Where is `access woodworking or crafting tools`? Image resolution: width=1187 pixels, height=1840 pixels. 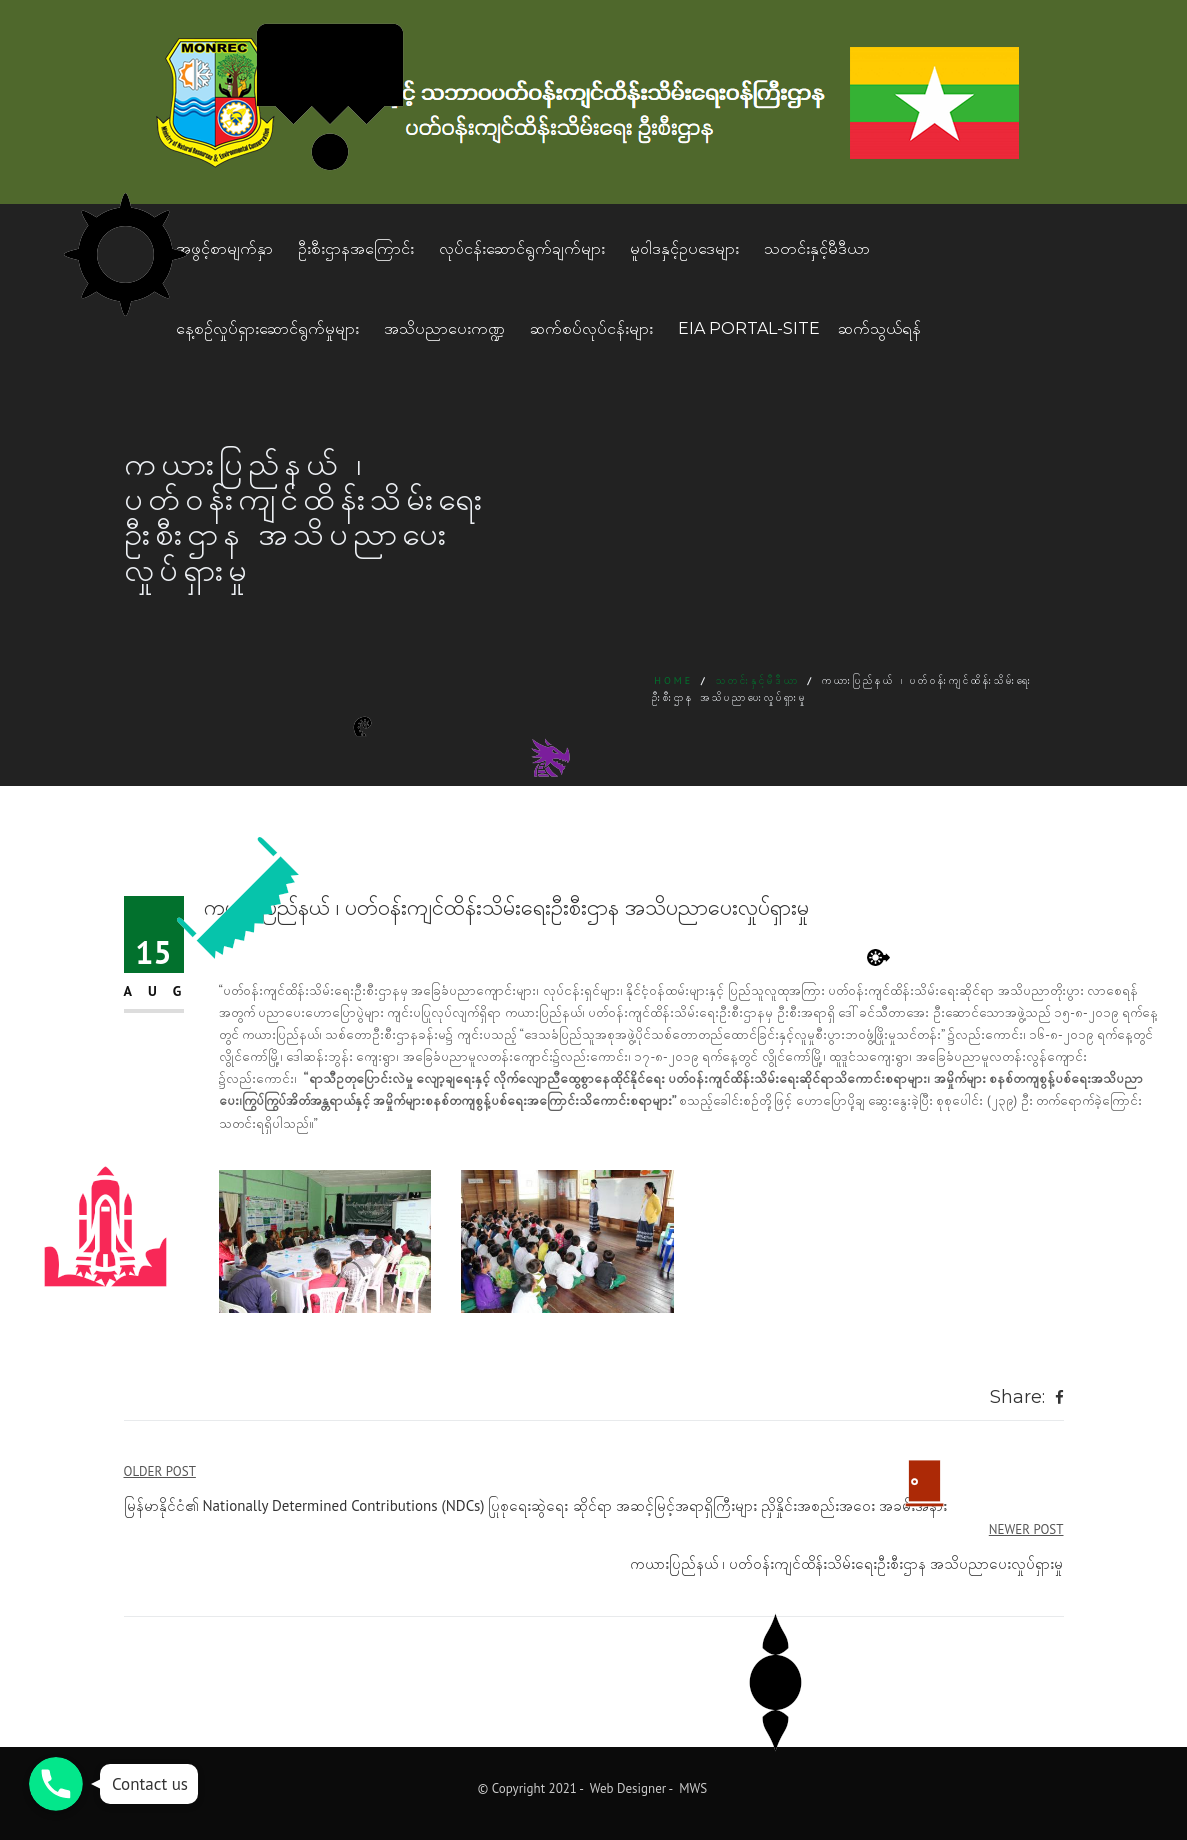
access woodworking or crafting tools is located at coordinates (238, 898).